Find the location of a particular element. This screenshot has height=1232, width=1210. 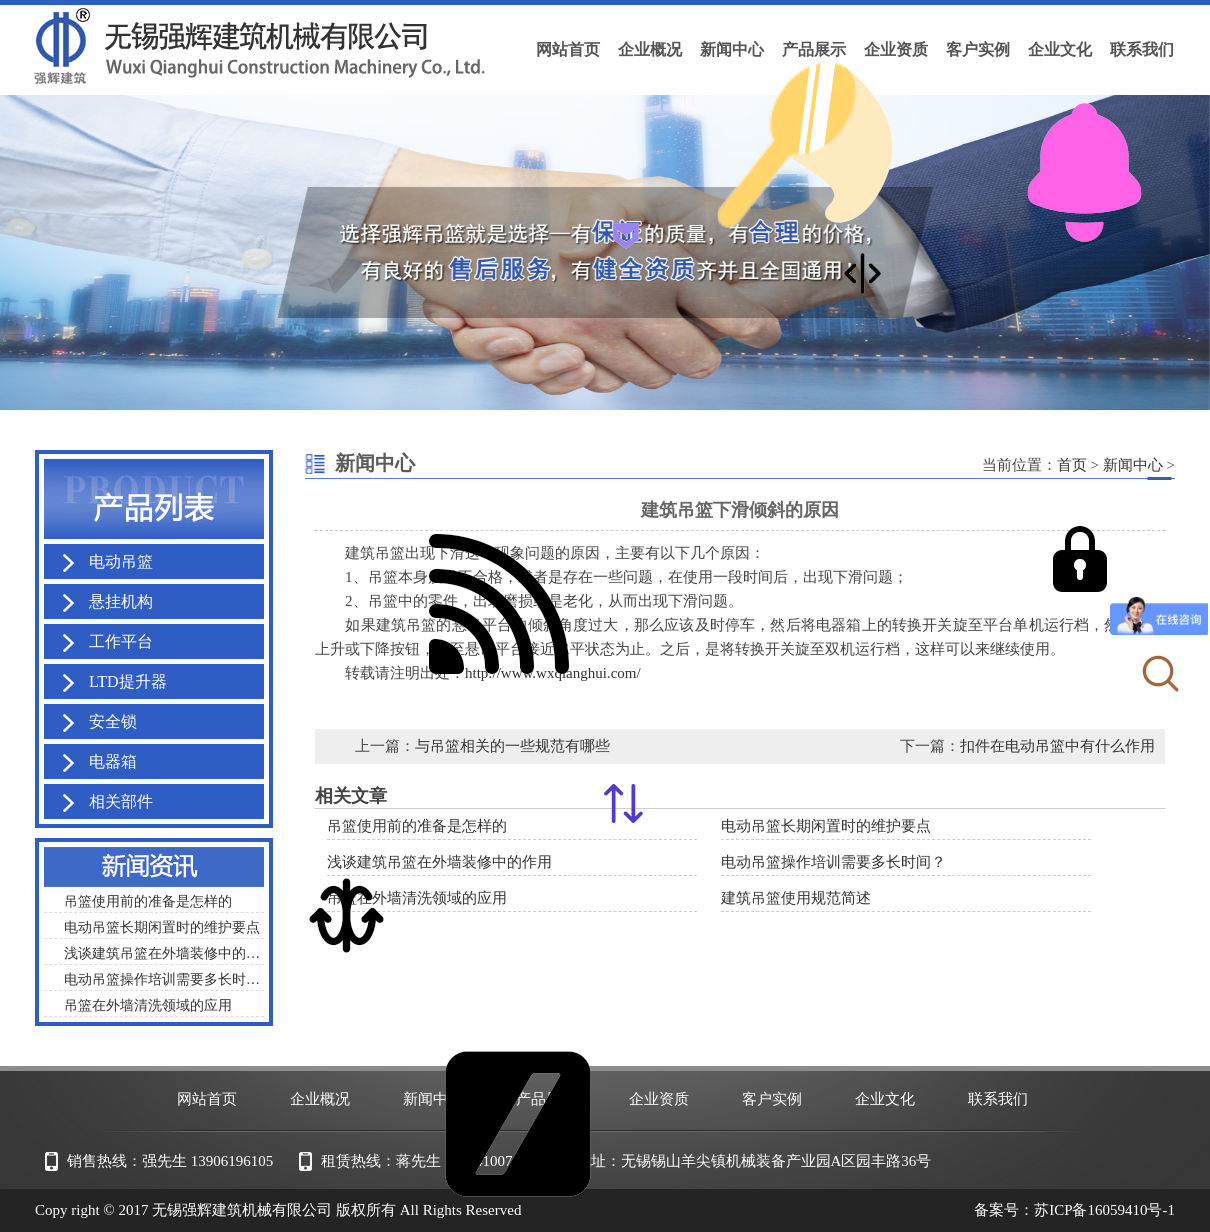

indicates membership in Discord's HypeSquad House of Bravery is located at coordinates (626, 236).